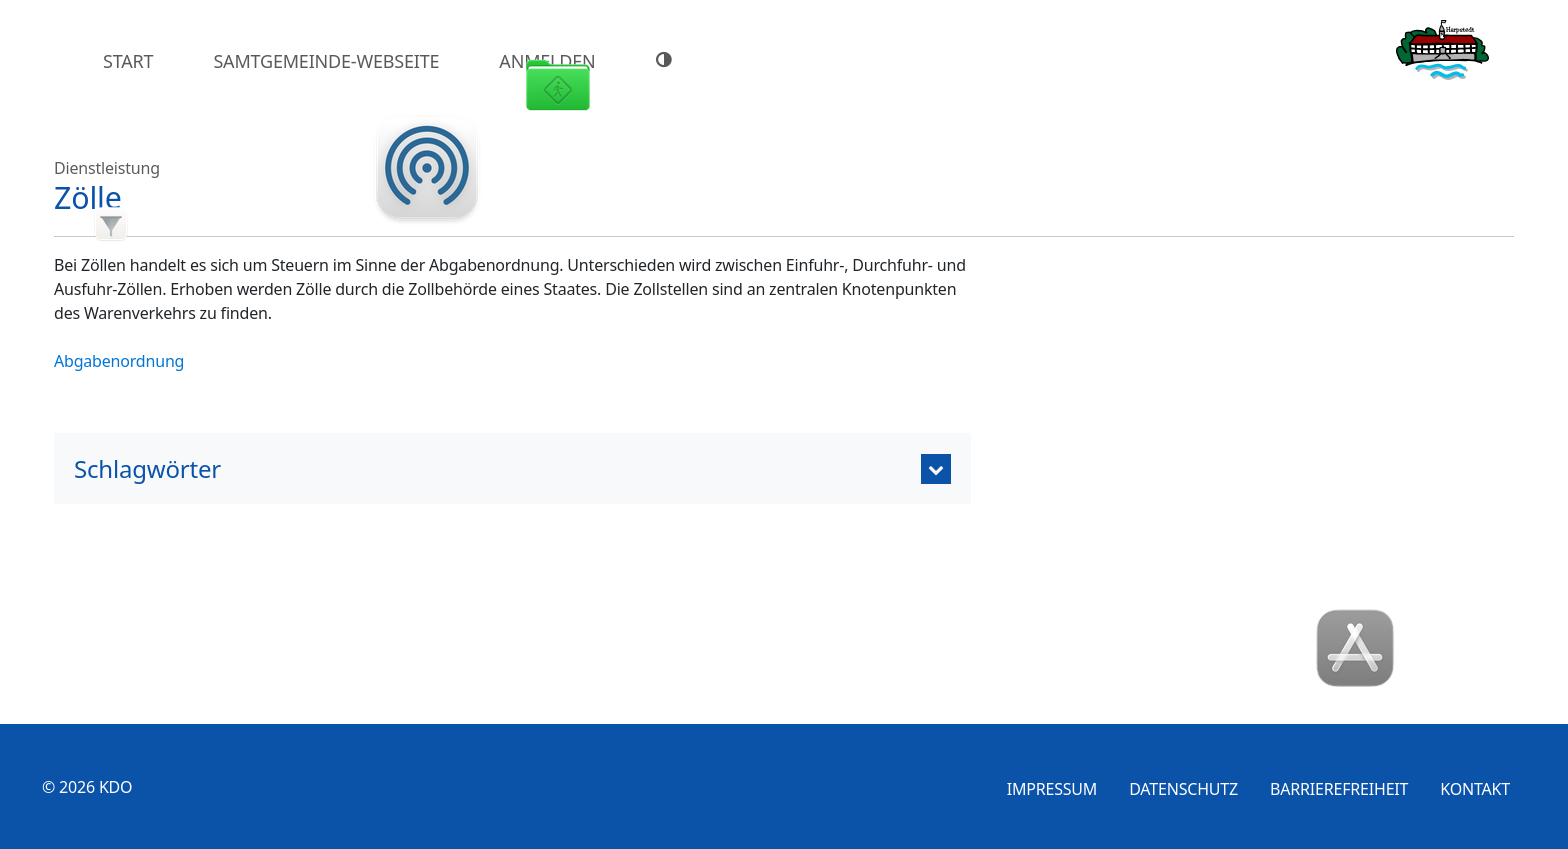 The image size is (1568, 849). What do you see at coordinates (111, 224) in the screenshot?
I see `open filter or sorting preferences` at bounding box center [111, 224].